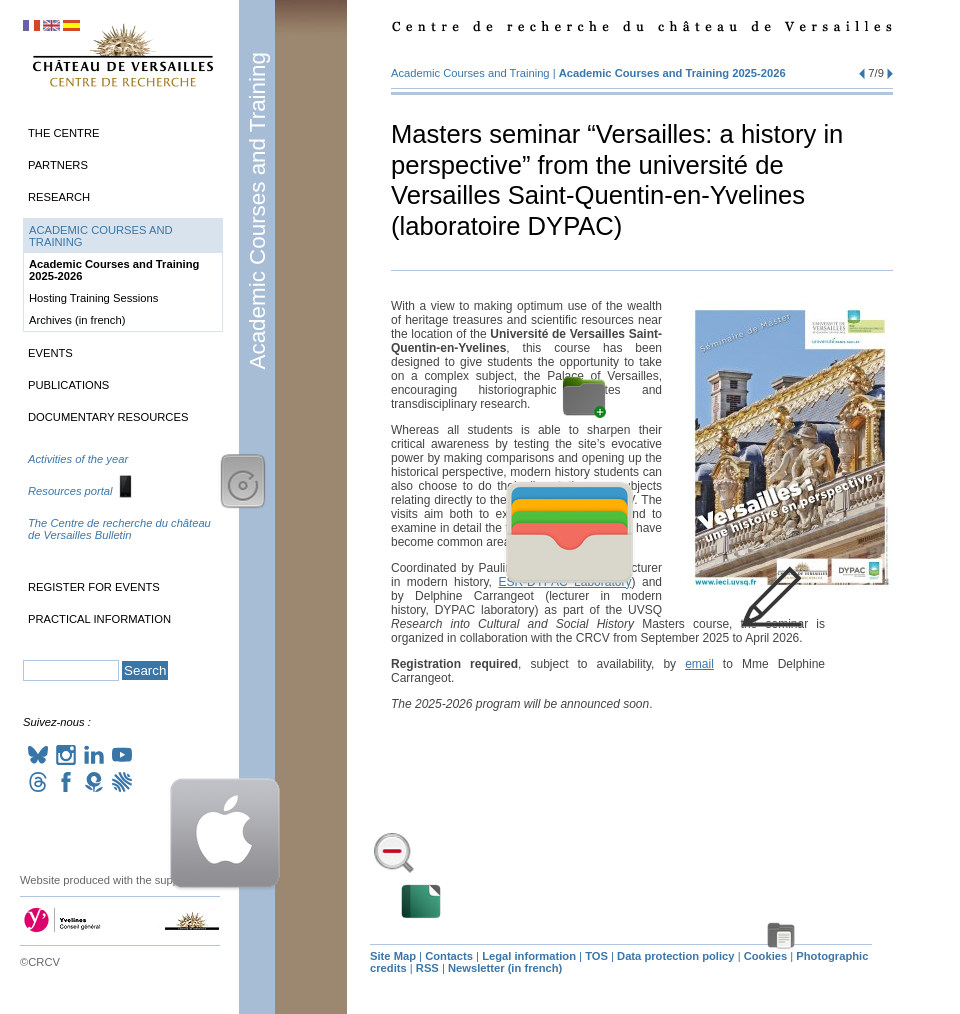  Describe the element at coordinates (225, 833) in the screenshot. I see `access Apple ID account settings` at that location.